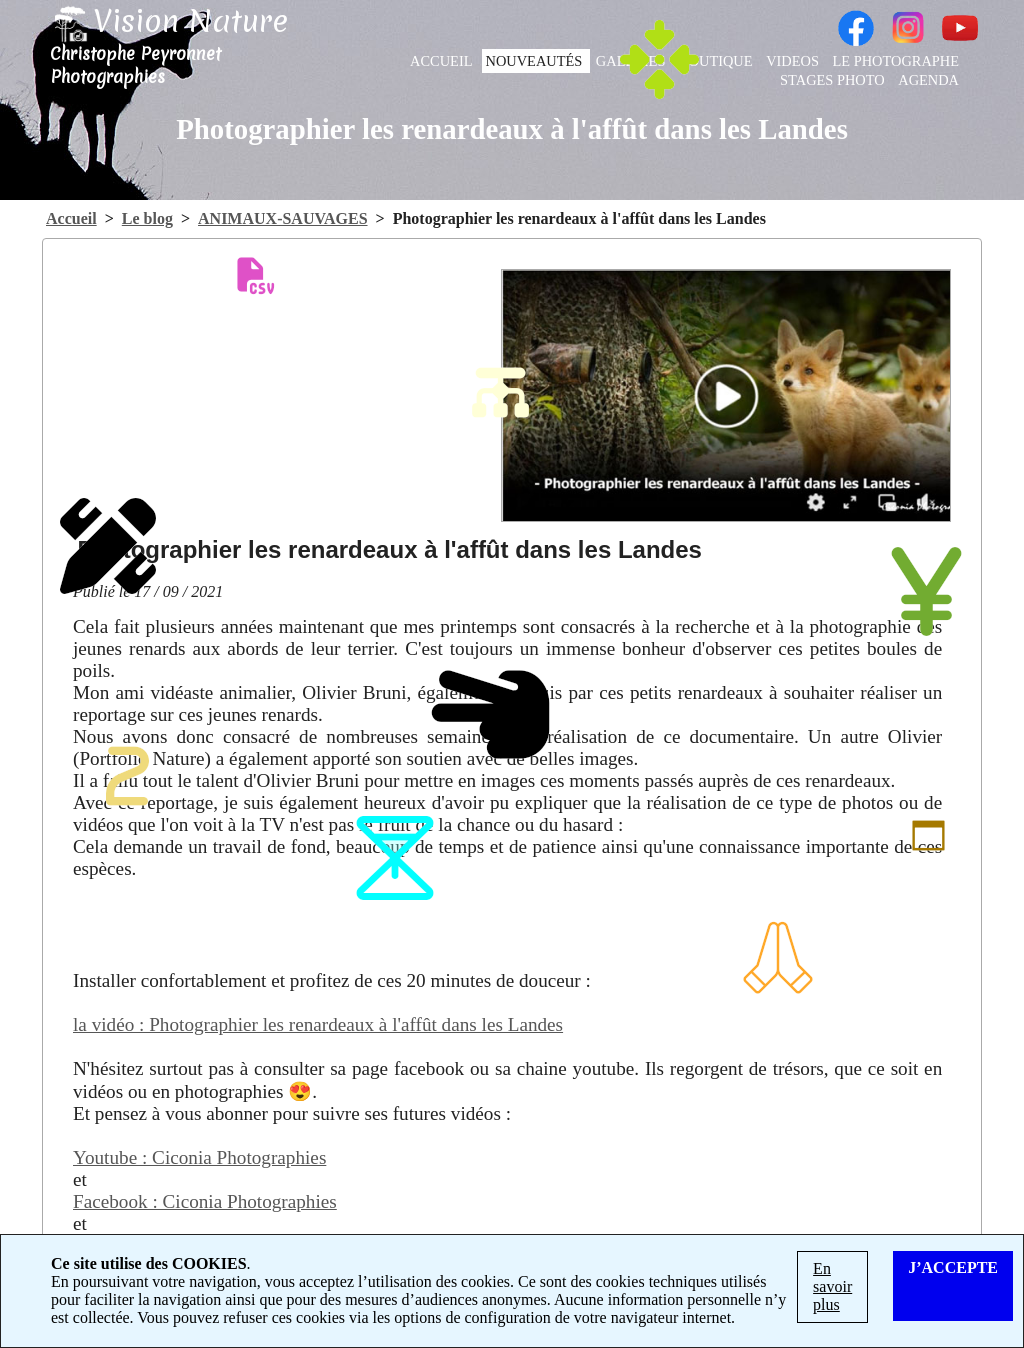 The height and width of the screenshot is (1348, 1024). Describe the element at coordinates (659, 59) in the screenshot. I see `center or focus on a specific point` at that location.